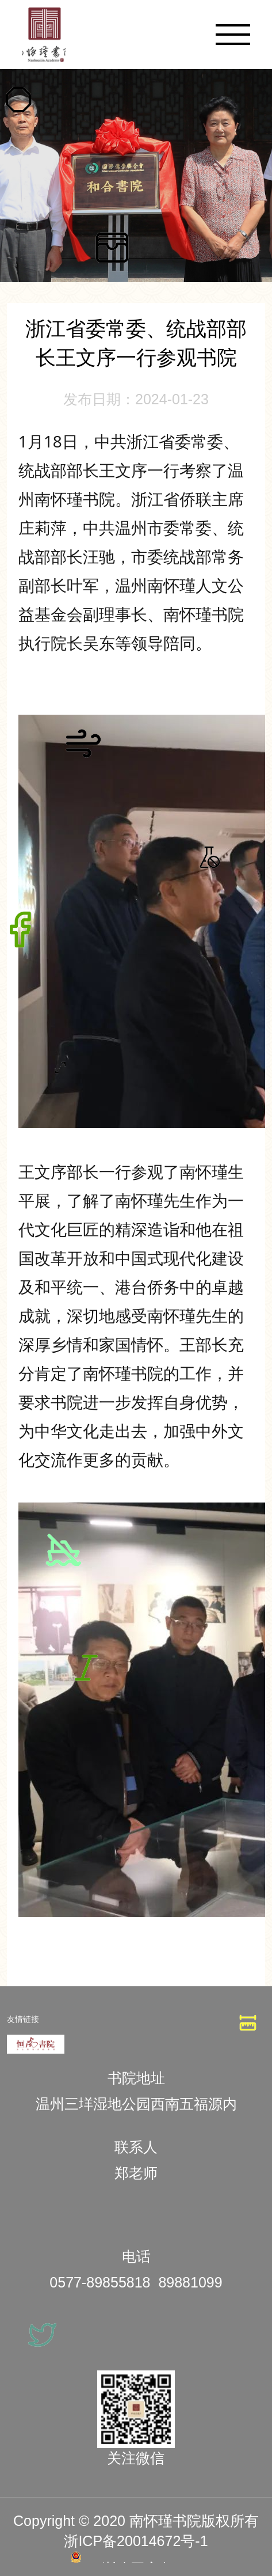 The image size is (272, 2576). I want to click on expand content to full screen, so click(60, 1067).